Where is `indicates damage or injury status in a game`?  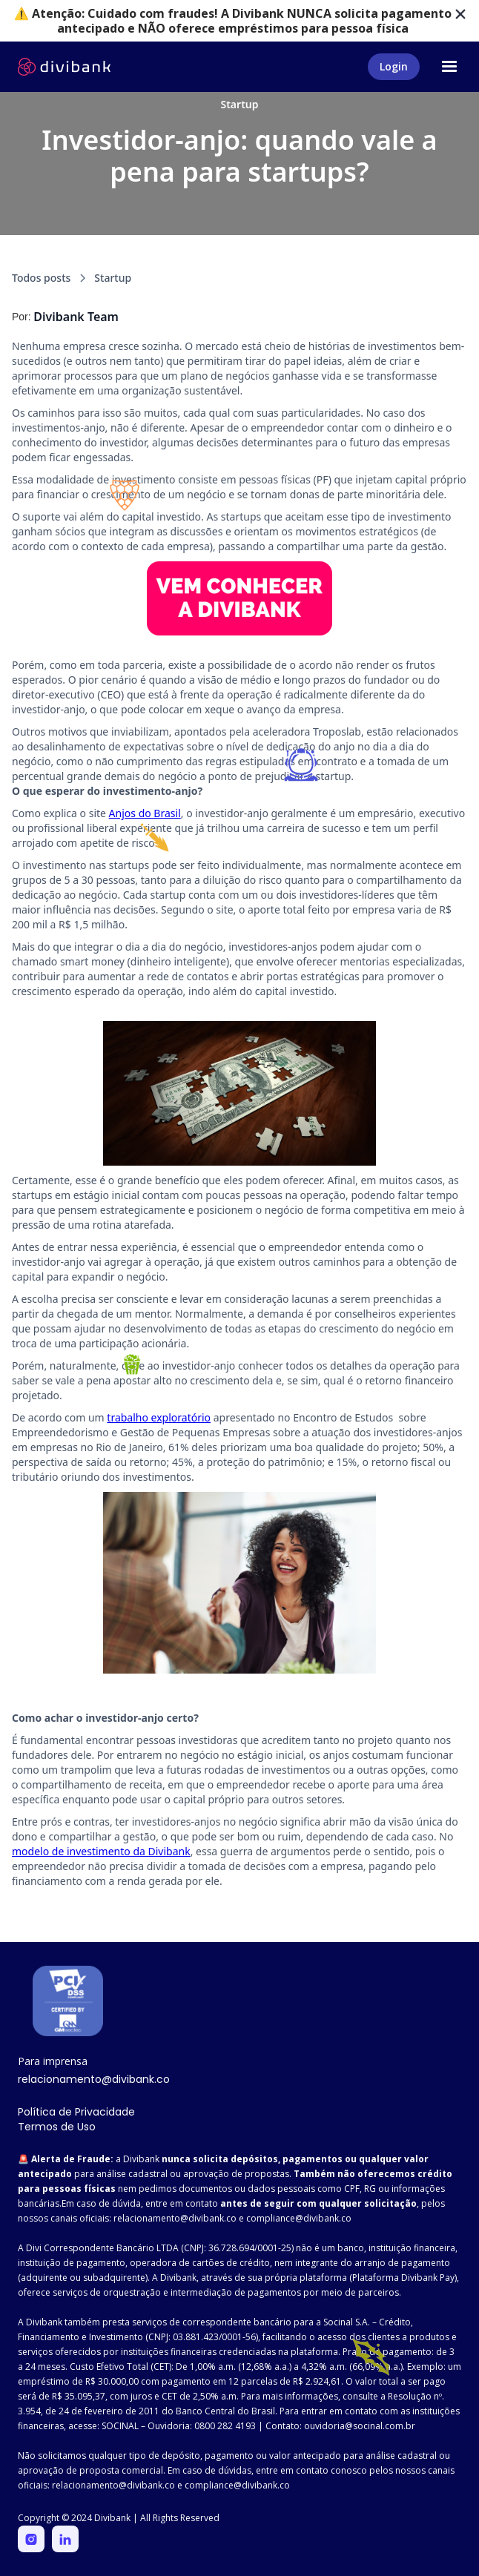
indicates damage or injury status in a game is located at coordinates (370, 2357).